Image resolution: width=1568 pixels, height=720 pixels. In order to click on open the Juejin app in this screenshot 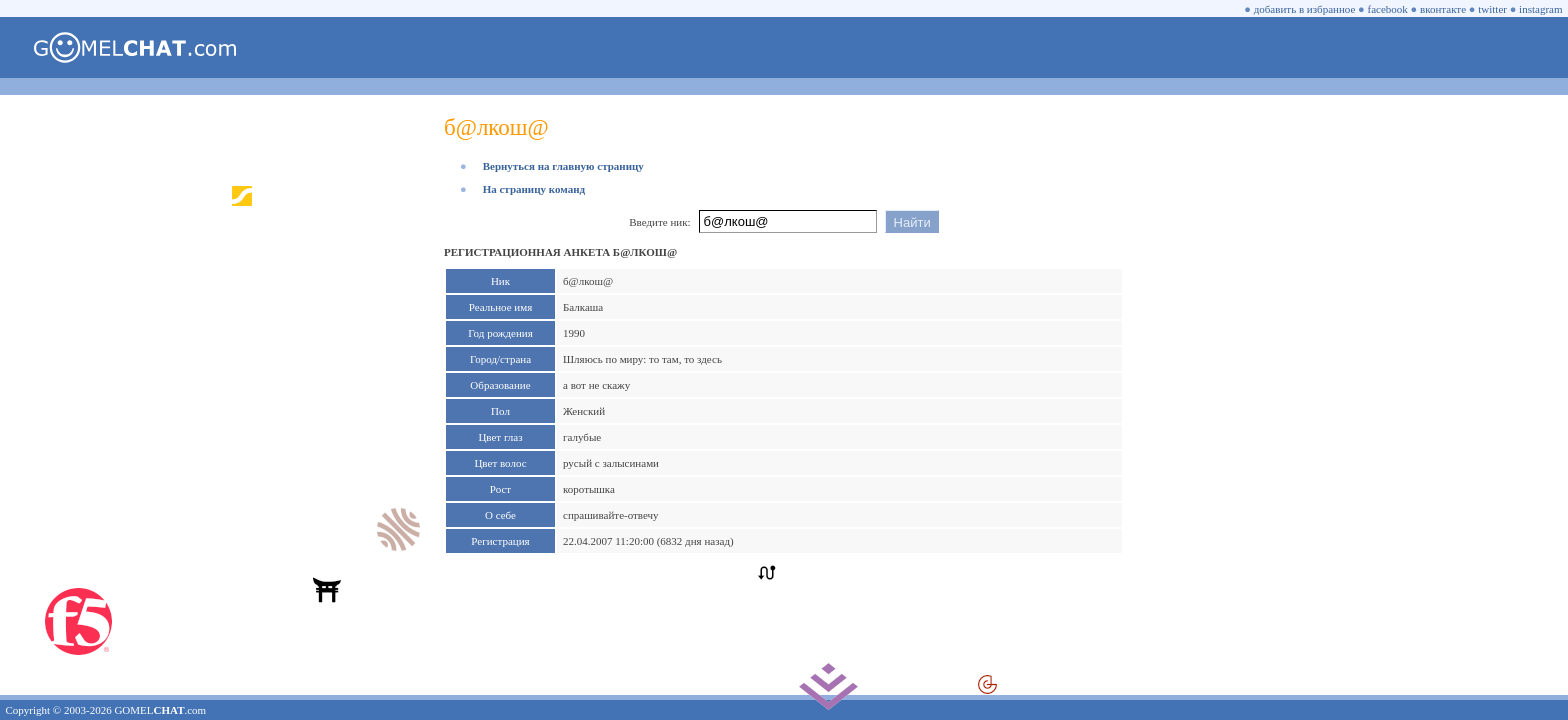, I will do `click(828, 686)`.